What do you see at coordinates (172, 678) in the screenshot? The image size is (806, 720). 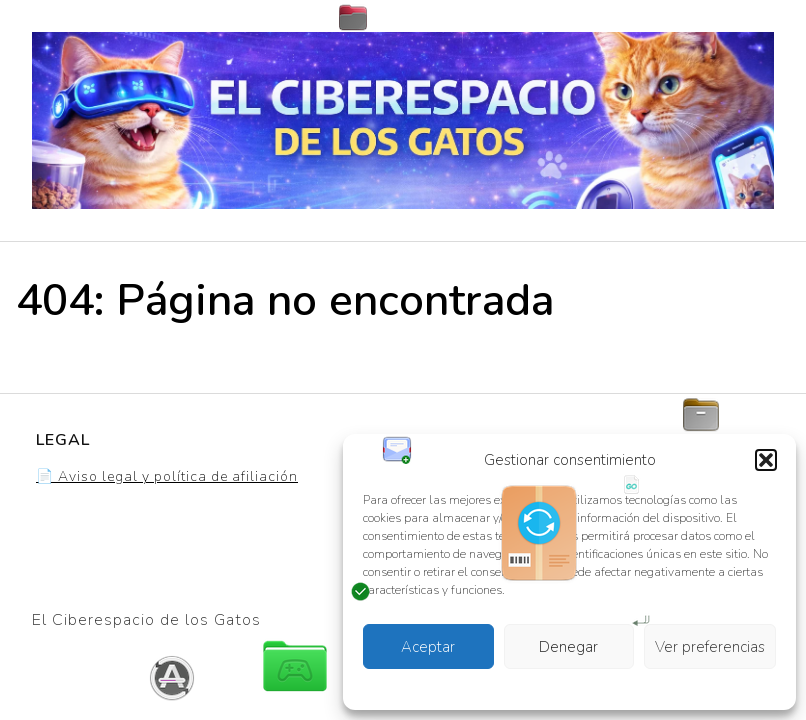 I see `check for available software updates` at bounding box center [172, 678].